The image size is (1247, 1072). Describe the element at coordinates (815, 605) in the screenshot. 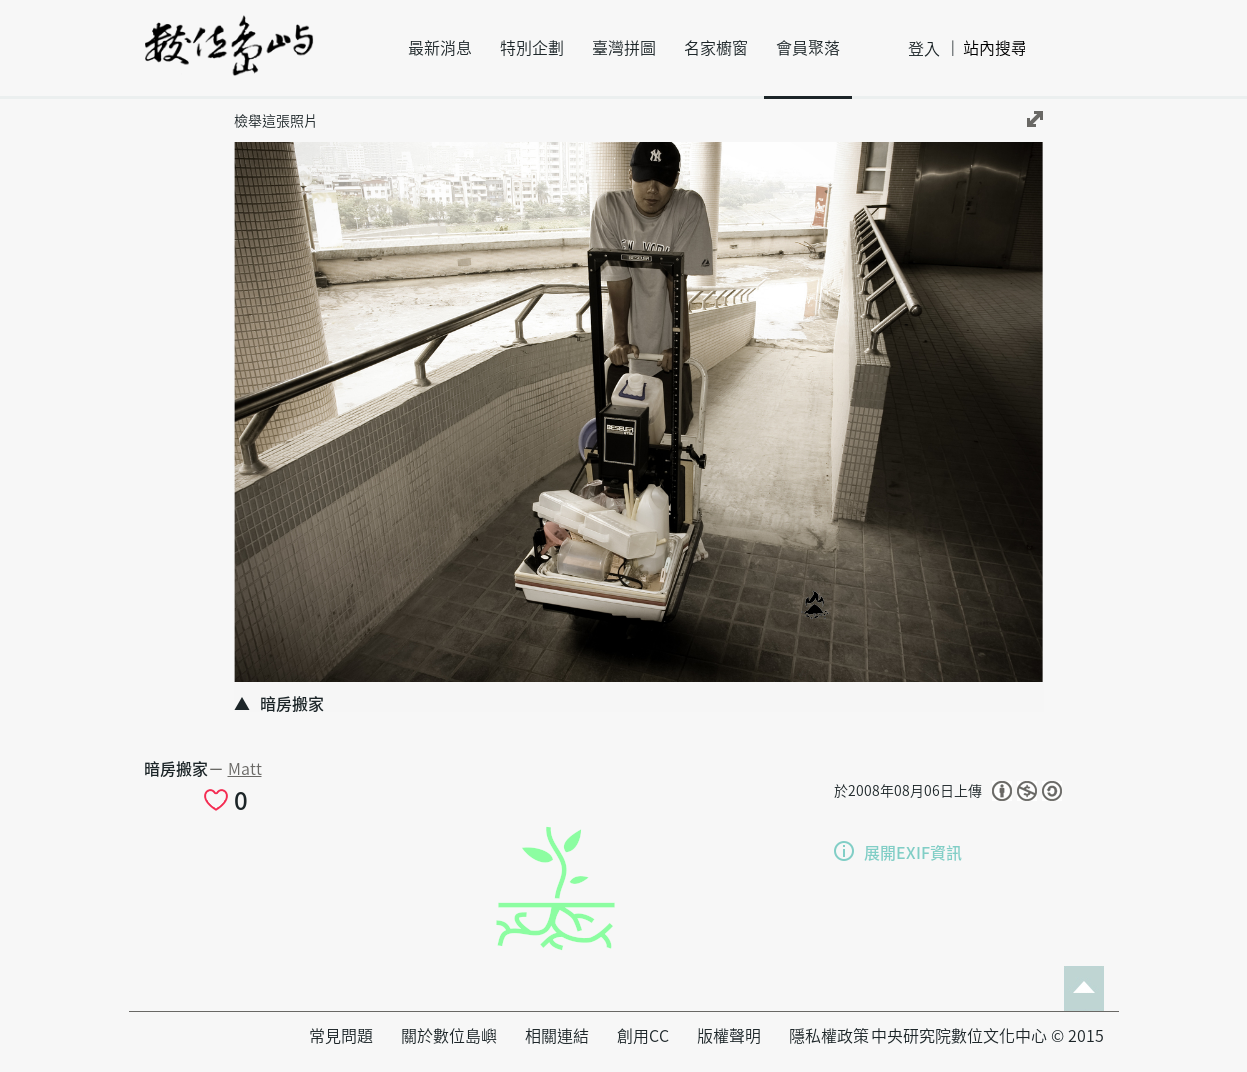

I see `indicates spicy or hot food option` at that location.